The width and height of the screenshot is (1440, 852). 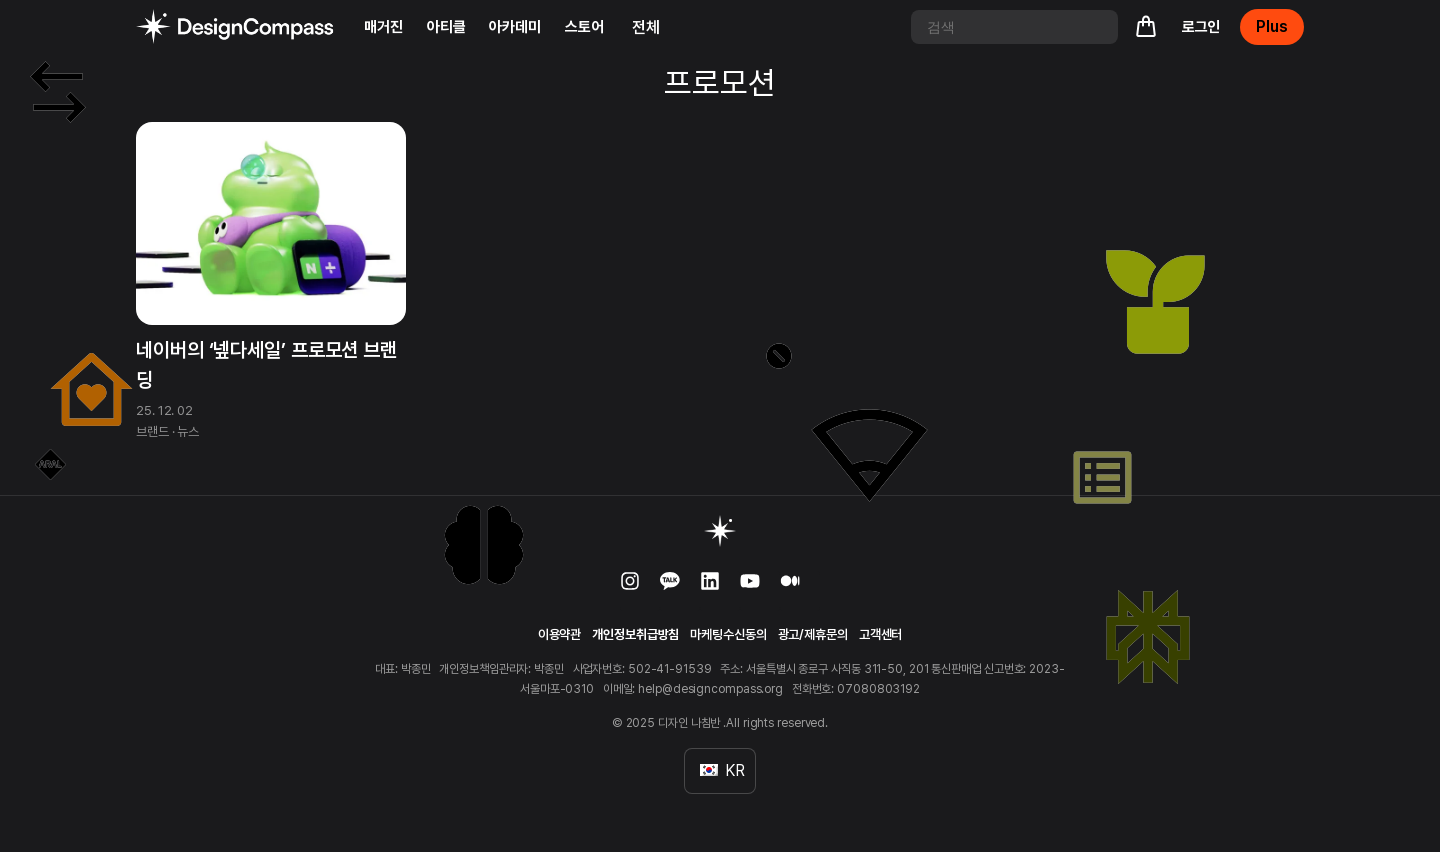 What do you see at coordinates (50, 464) in the screenshot?
I see `aral gas station brand logo` at bounding box center [50, 464].